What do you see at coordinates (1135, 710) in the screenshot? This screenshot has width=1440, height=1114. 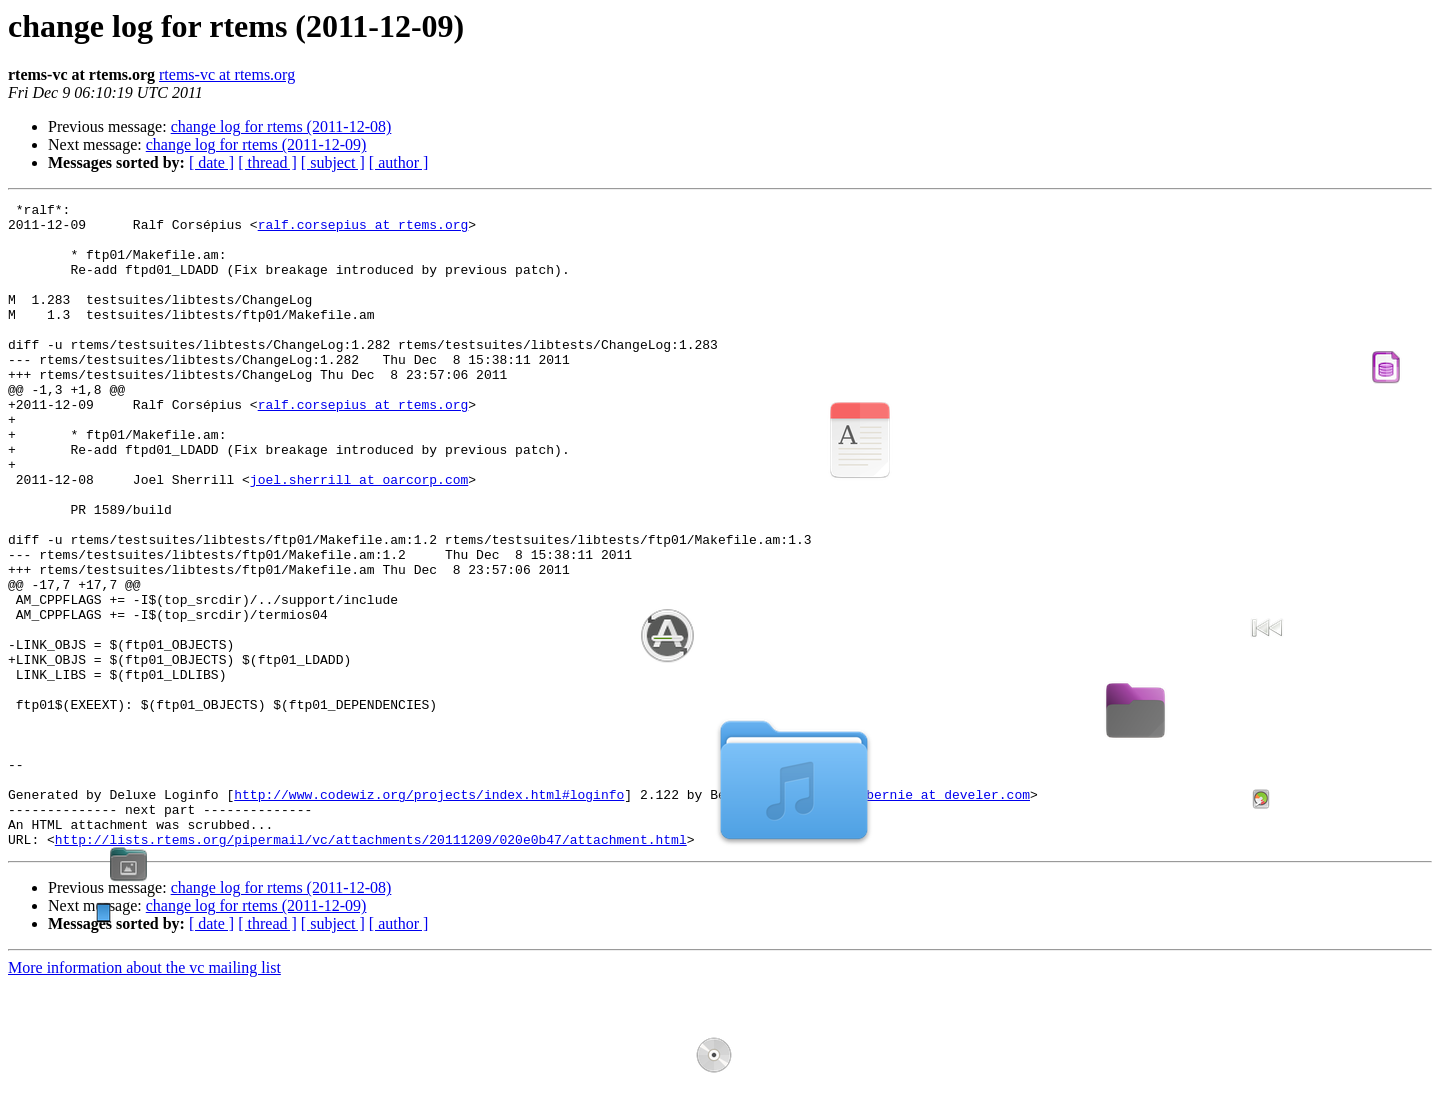 I see `indicates a folder is ready to accept a dragged item` at bounding box center [1135, 710].